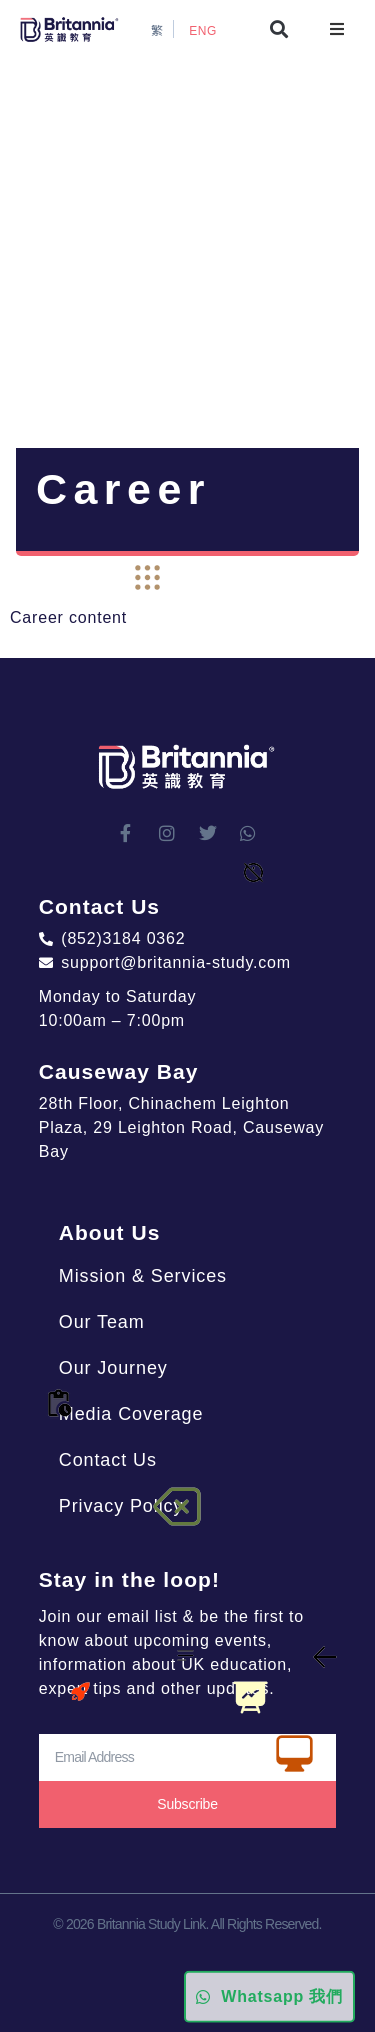 The width and height of the screenshot is (375, 2032). Describe the element at coordinates (250, 1697) in the screenshot. I see `view presentation or slideshow` at that location.